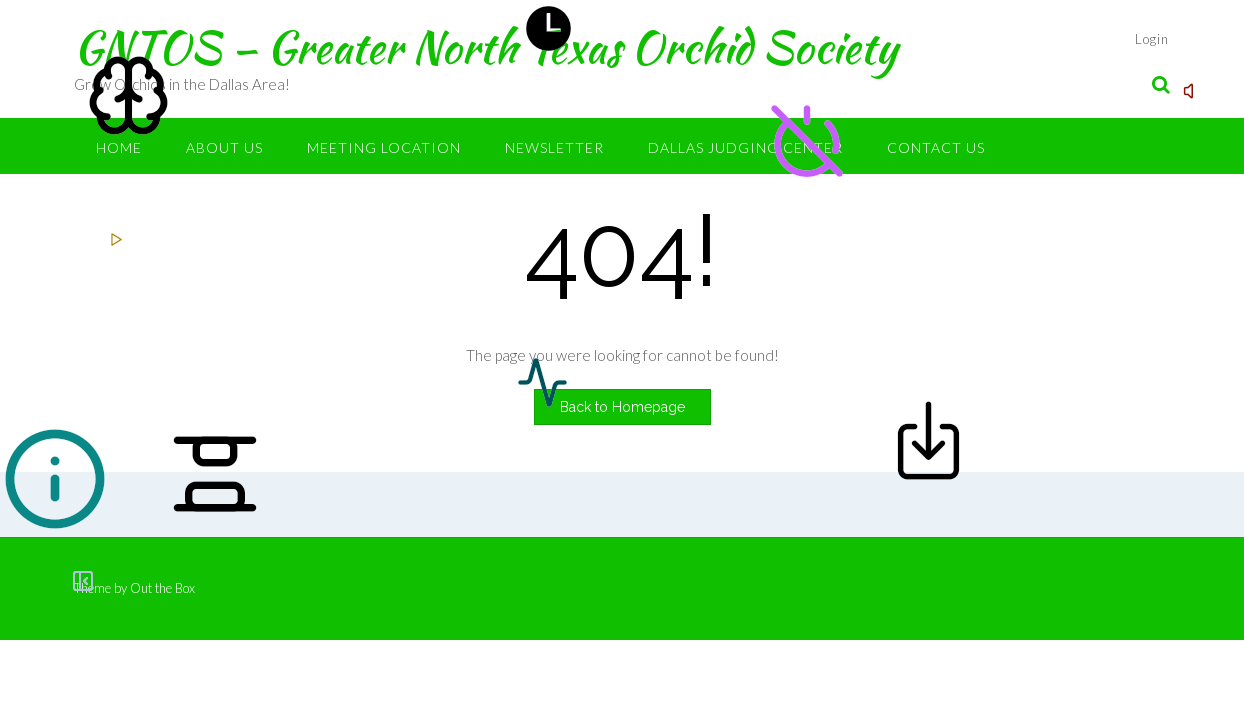  Describe the element at coordinates (807, 141) in the screenshot. I see `power off or shutdown disabled` at that location.